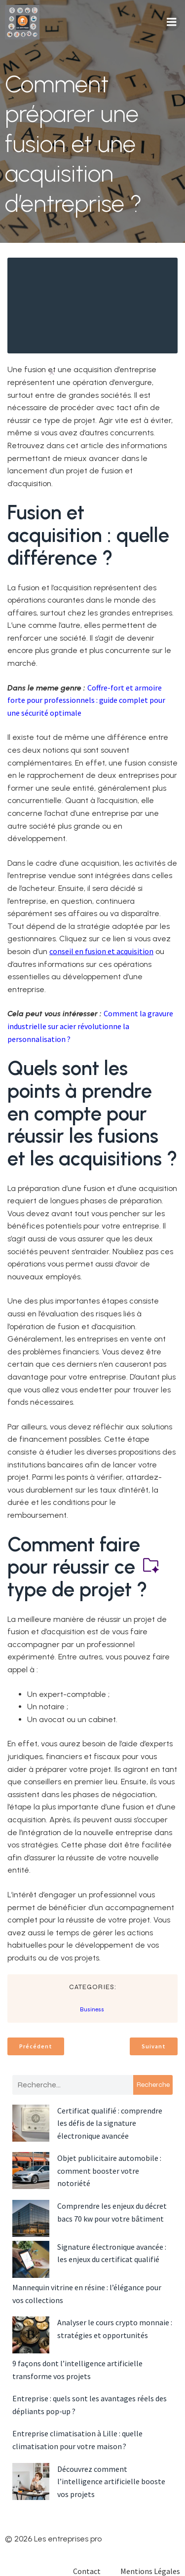 This screenshot has width=185, height=2576. I want to click on create a new space or workspace, so click(150, 1565).